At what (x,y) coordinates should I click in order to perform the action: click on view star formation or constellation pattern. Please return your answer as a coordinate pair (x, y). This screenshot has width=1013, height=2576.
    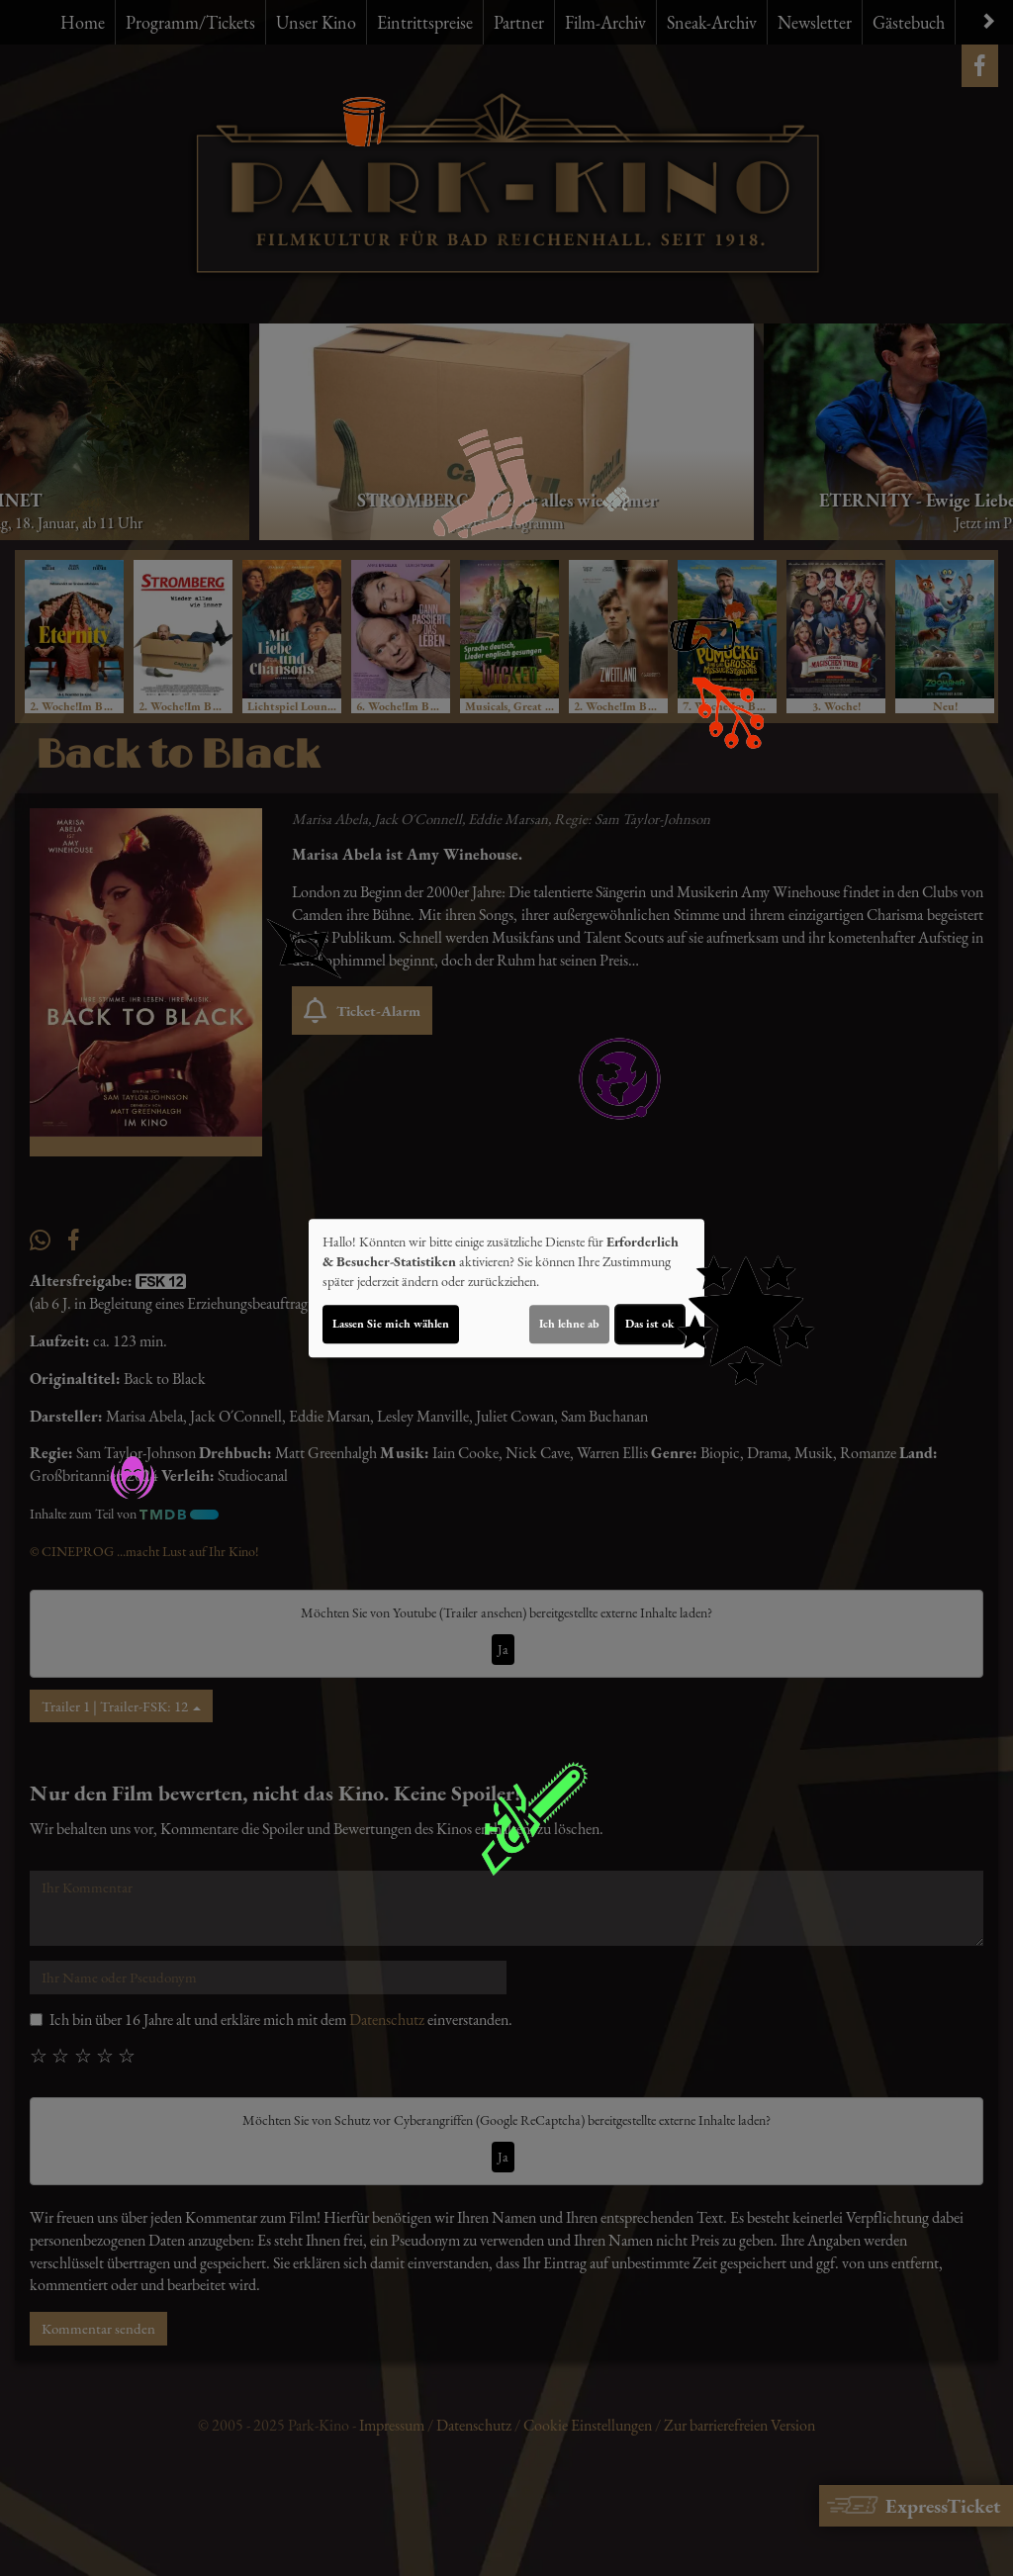
    Looking at the image, I should click on (746, 1319).